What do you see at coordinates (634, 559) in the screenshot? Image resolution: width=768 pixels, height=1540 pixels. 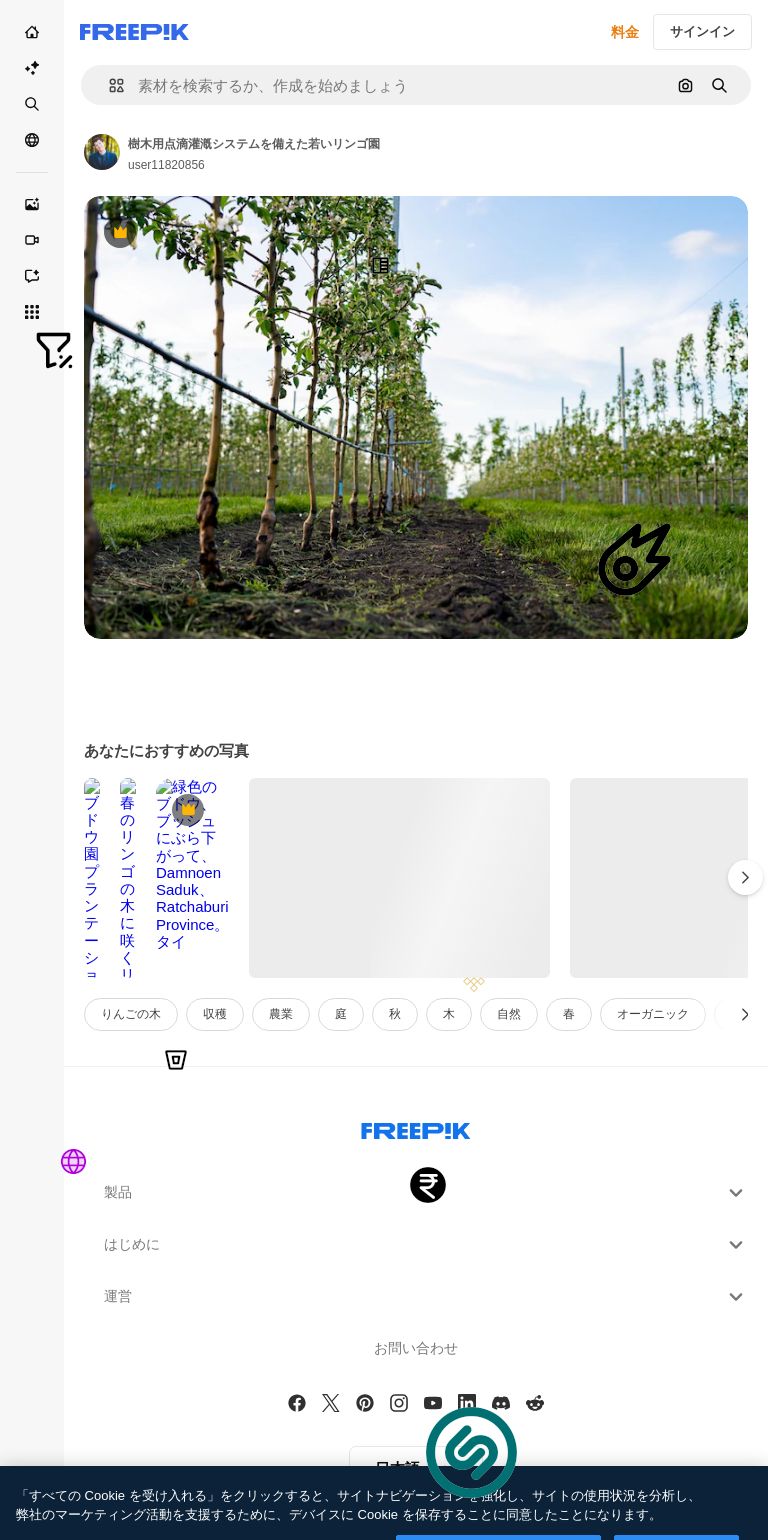 I see `indicates a trending or viral item` at bounding box center [634, 559].